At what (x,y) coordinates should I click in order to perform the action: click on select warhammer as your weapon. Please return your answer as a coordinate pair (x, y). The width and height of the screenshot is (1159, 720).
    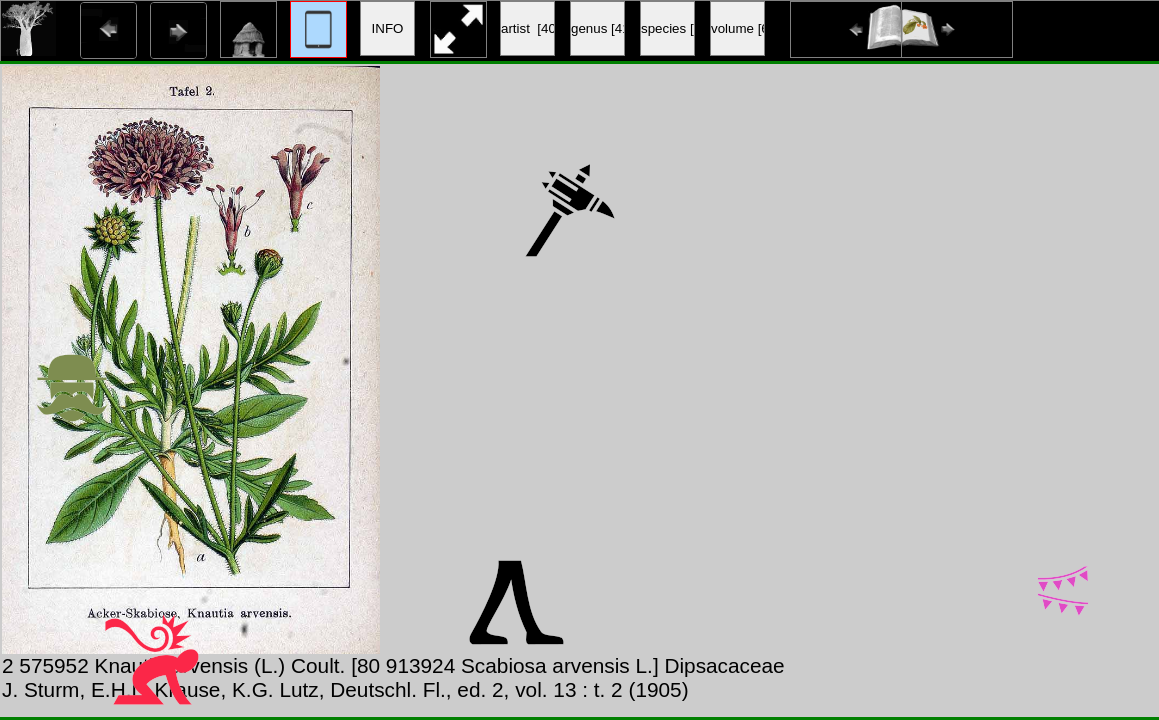
    Looking at the image, I should click on (571, 209).